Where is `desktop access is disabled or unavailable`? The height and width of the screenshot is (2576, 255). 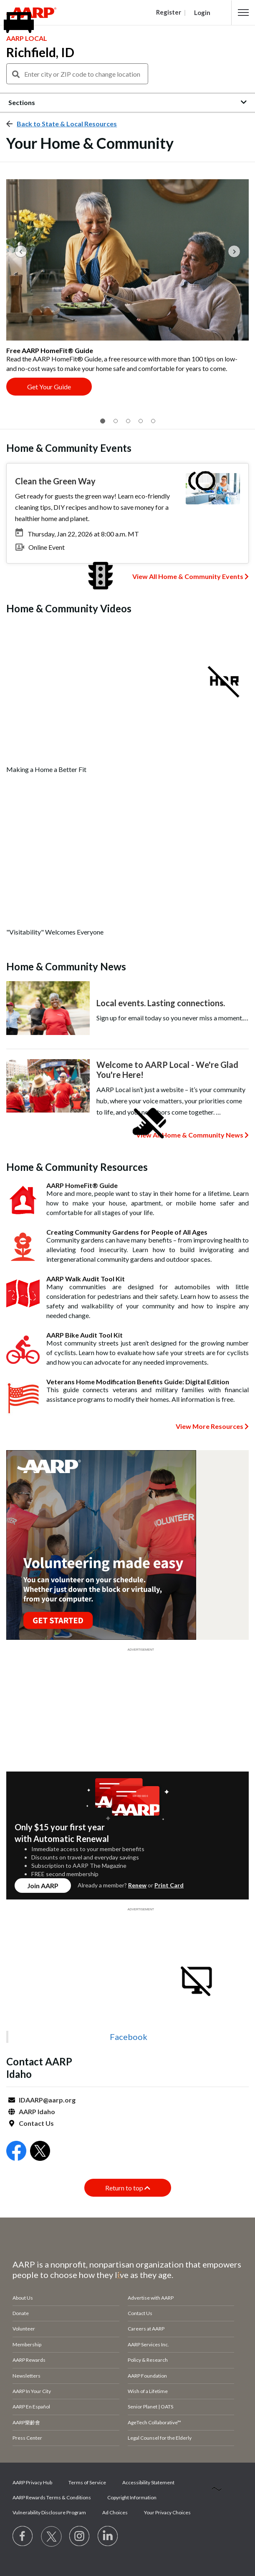
desktop access is disabled or unavailable is located at coordinates (197, 1980).